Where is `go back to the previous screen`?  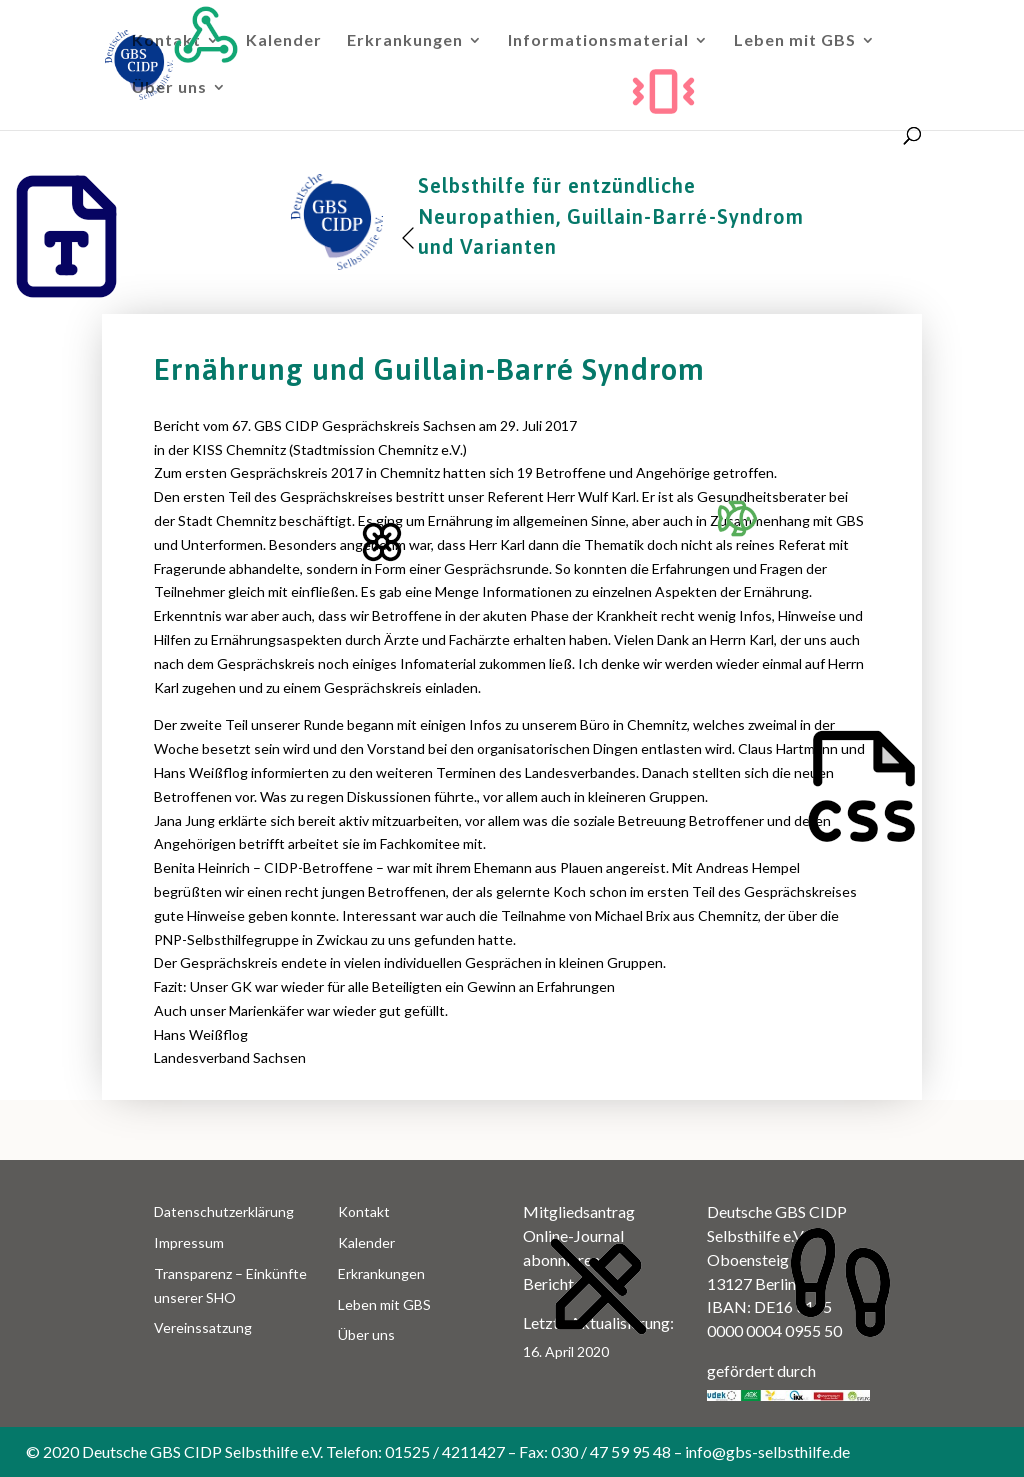
go back to the previous screen is located at coordinates (409, 238).